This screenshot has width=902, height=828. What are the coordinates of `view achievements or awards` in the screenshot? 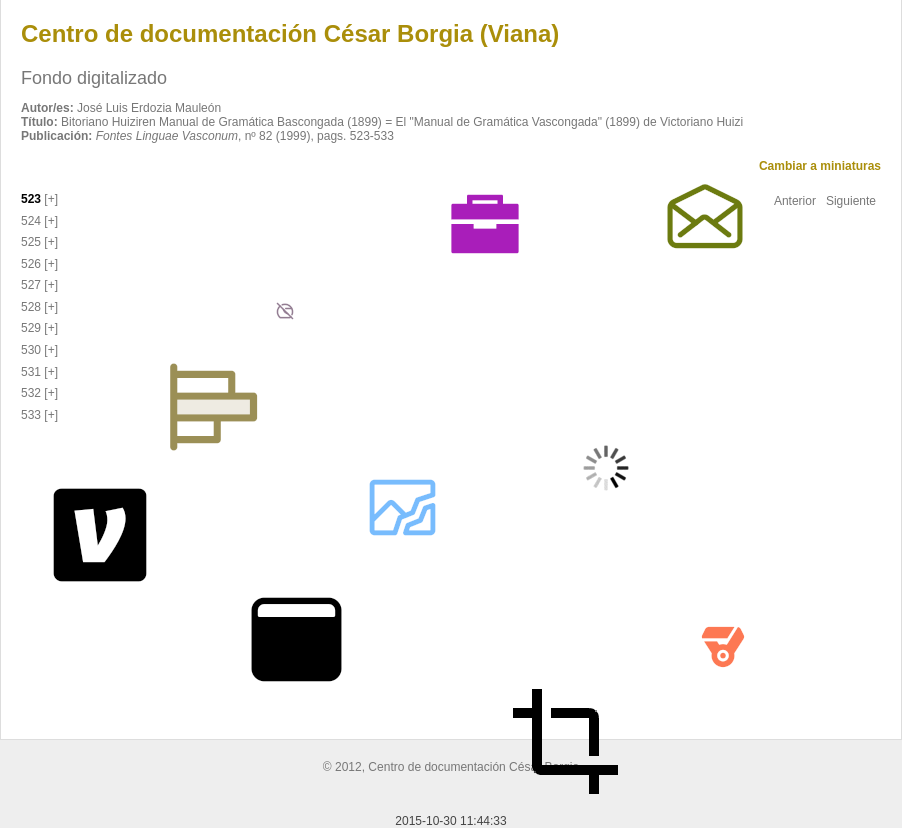 It's located at (723, 647).